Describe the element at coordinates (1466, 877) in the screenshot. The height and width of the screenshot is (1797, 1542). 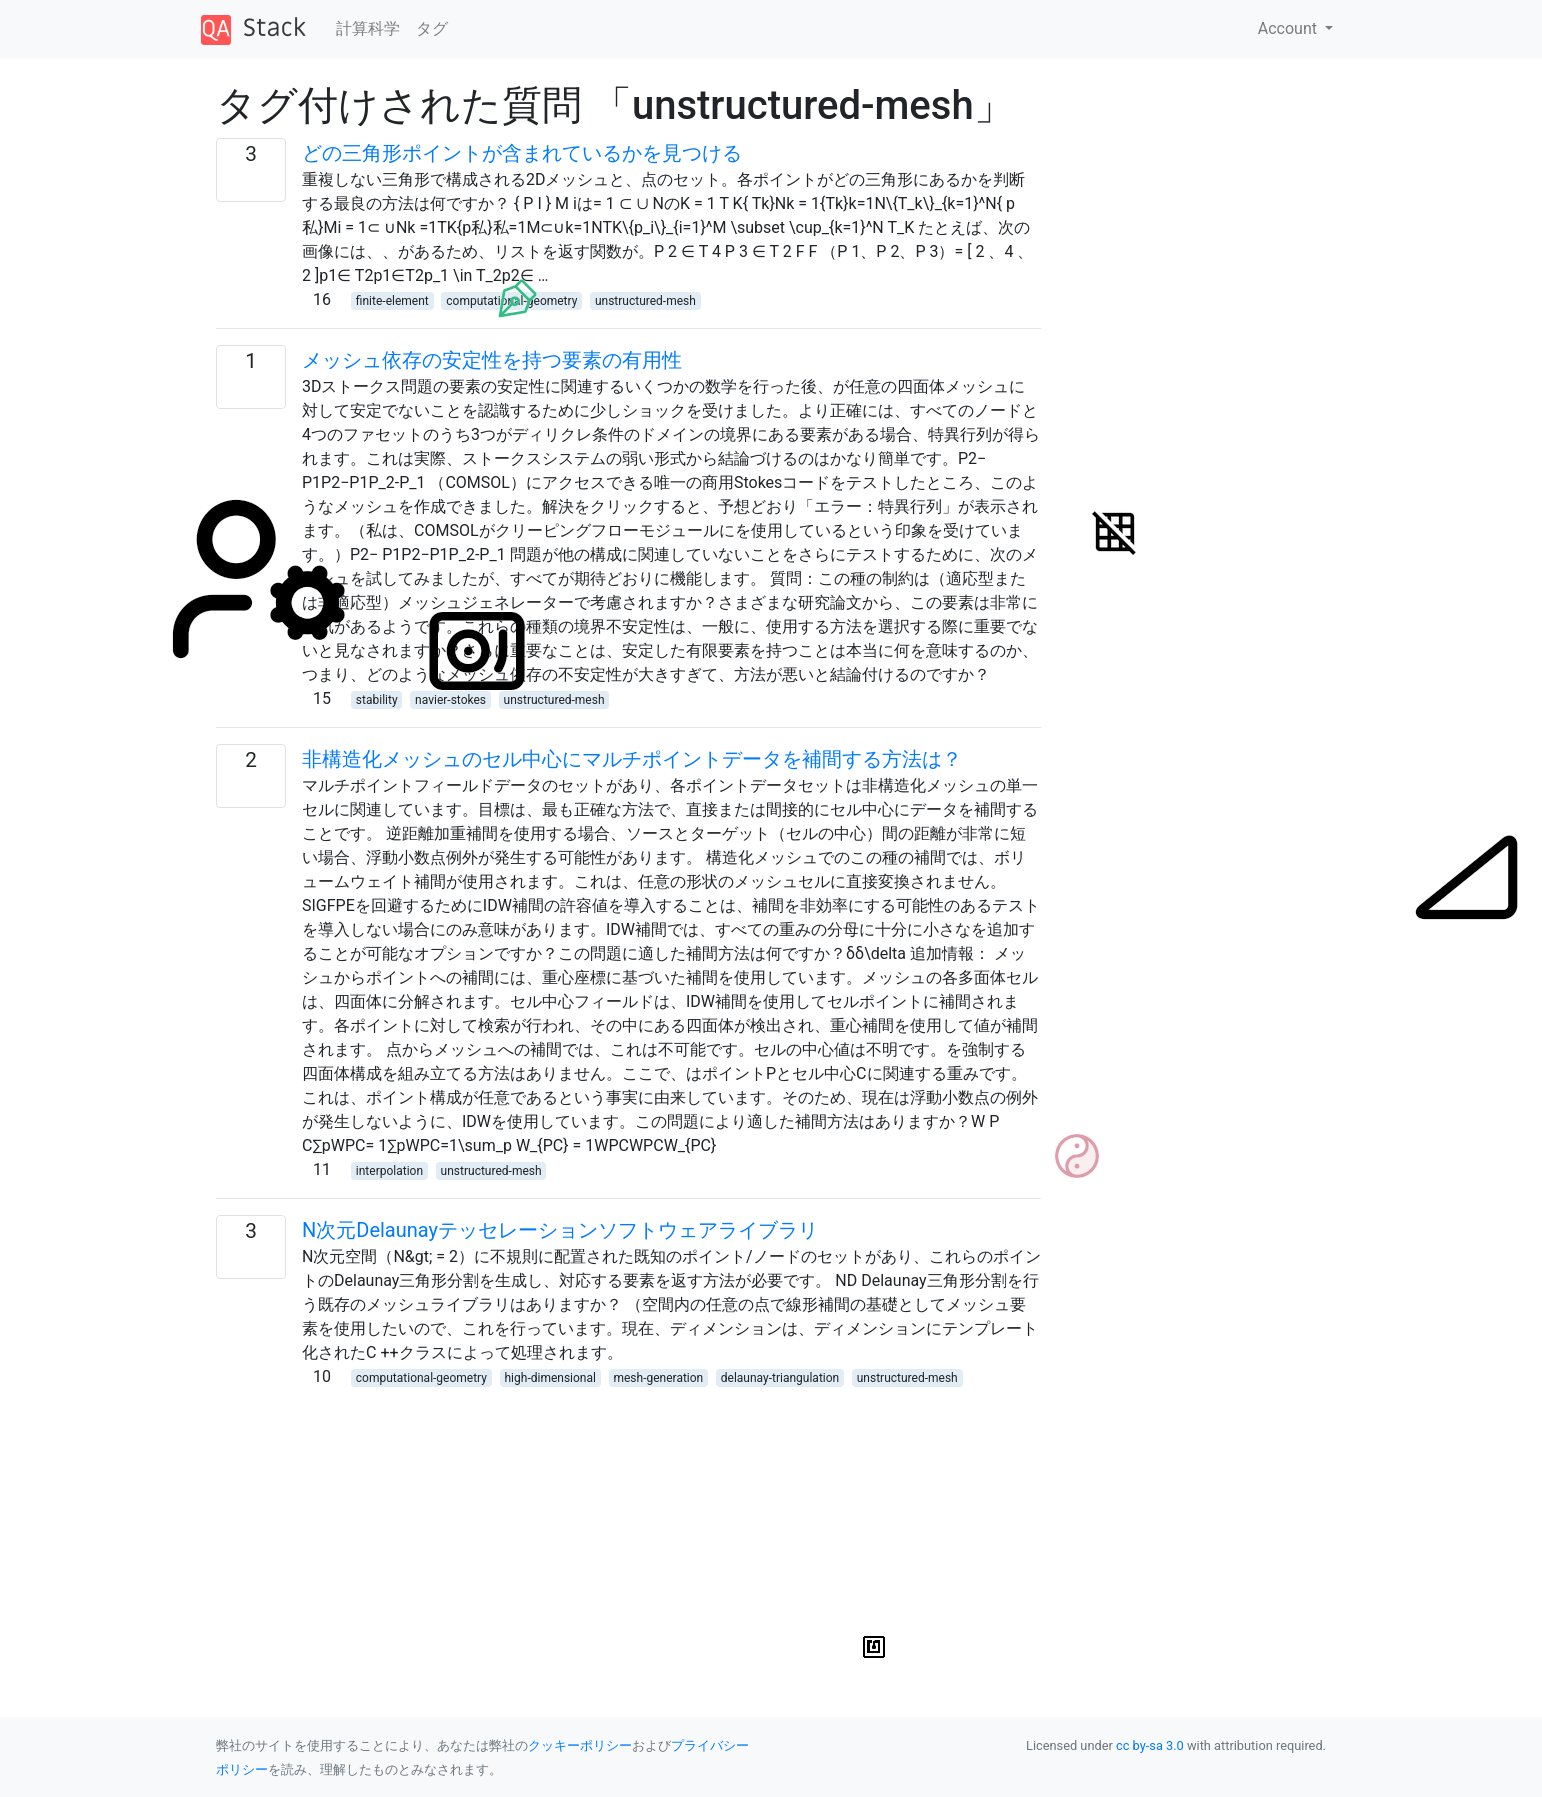
I see `play media or start playback` at that location.